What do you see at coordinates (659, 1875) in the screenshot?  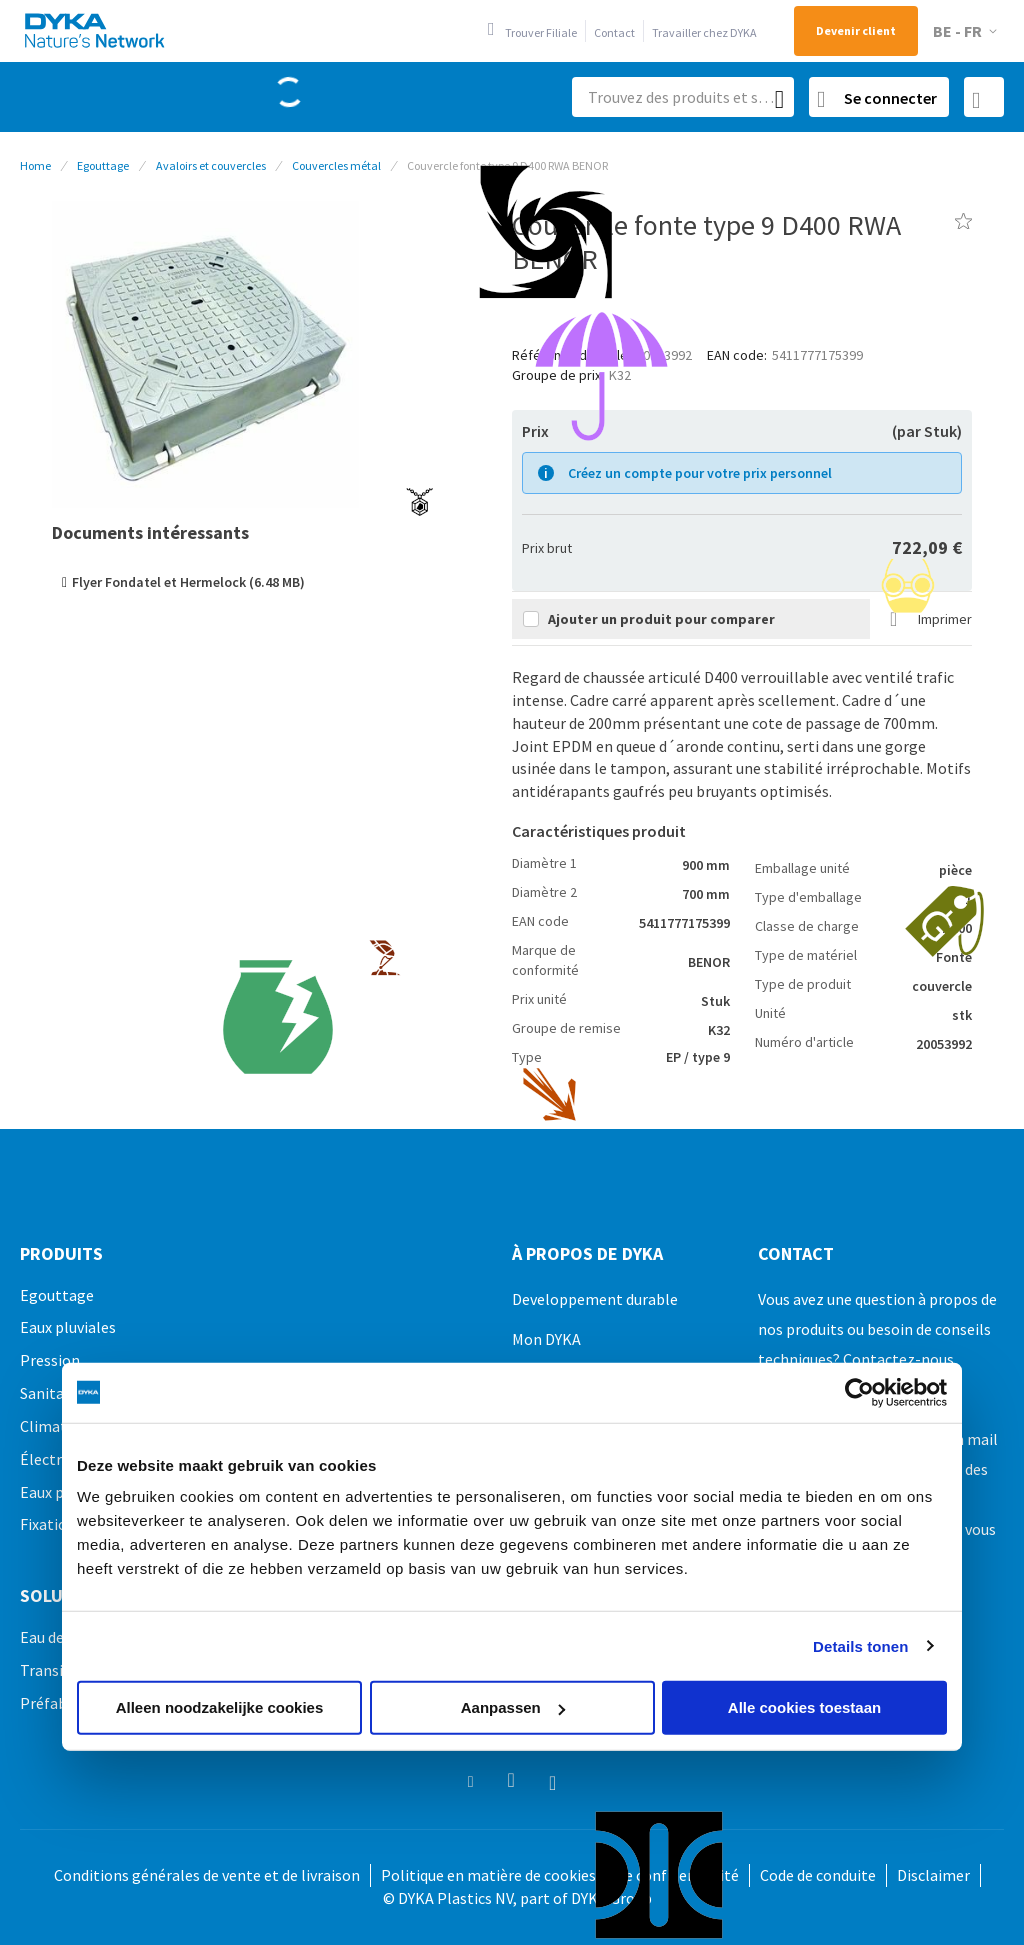 I see `abstract game logo or brand icon` at bounding box center [659, 1875].